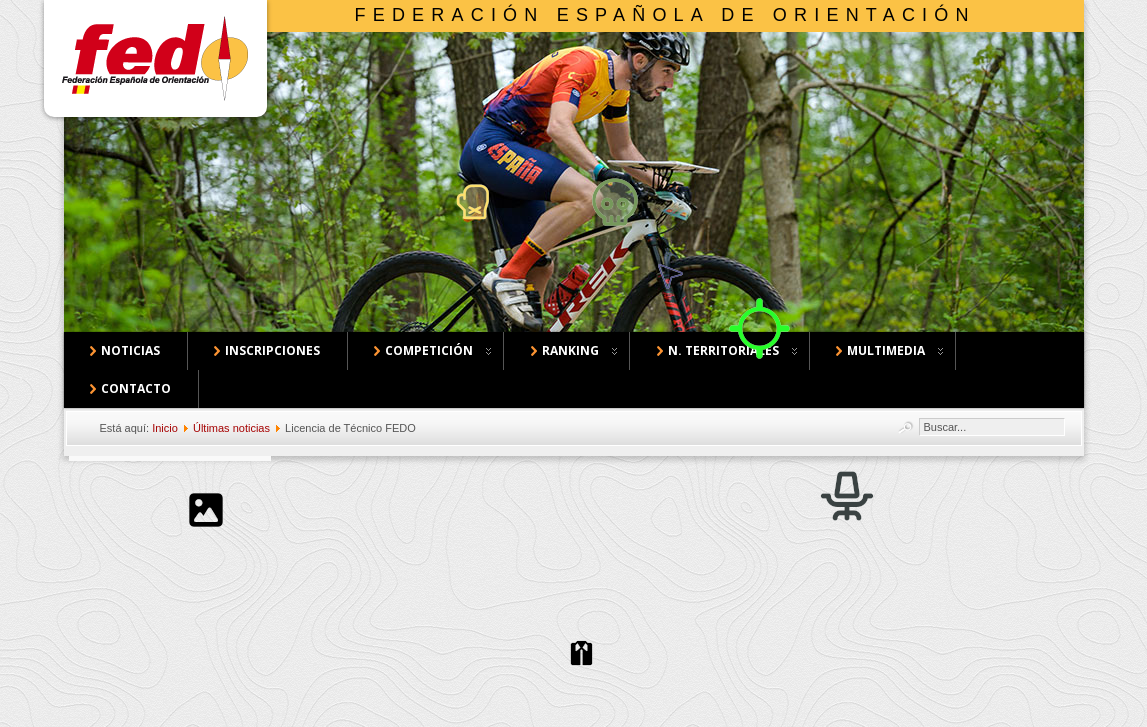 This screenshot has height=727, width=1147. What do you see at coordinates (847, 496) in the screenshot?
I see `access workspace or office settings` at bounding box center [847, 496].